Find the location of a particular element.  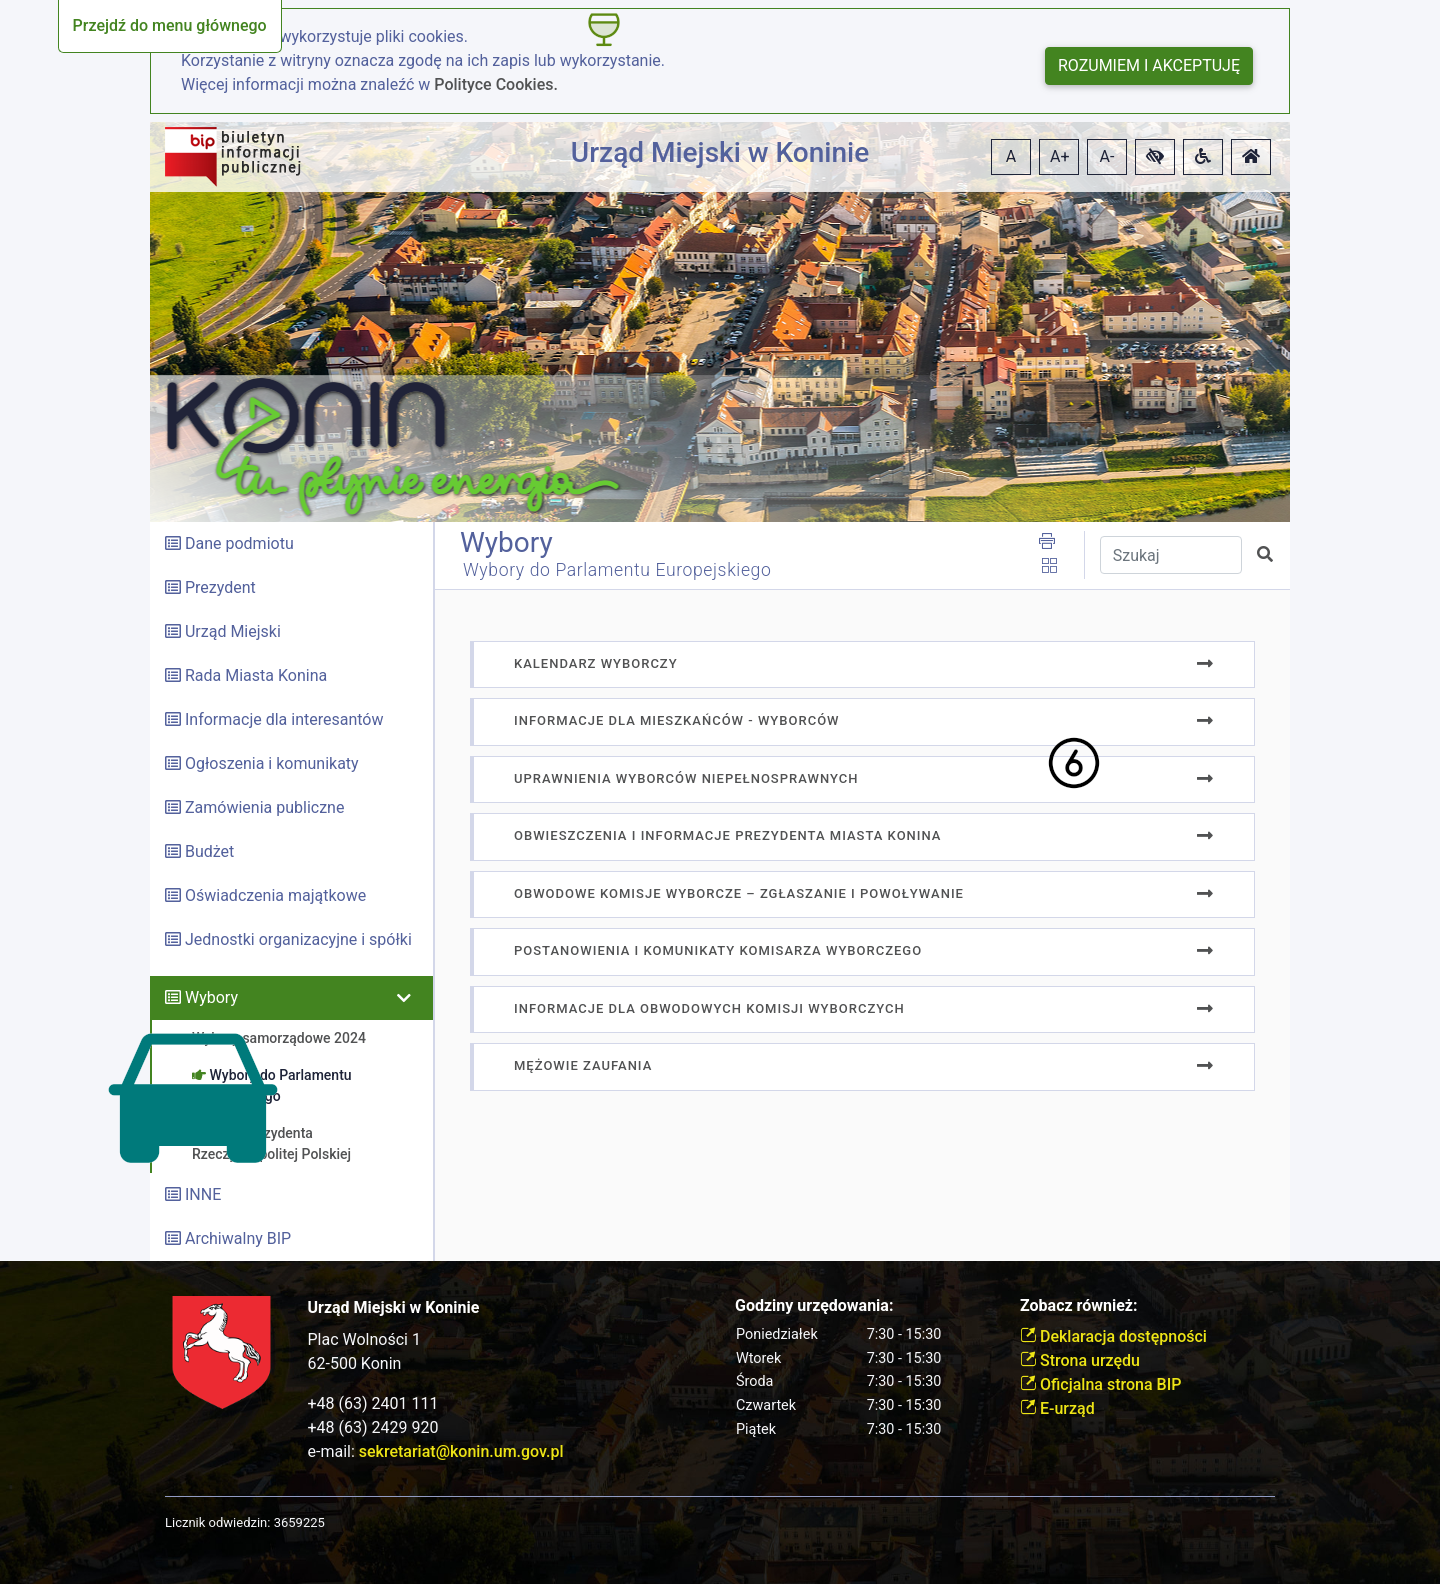

browse wine or cocktail menu is located at coordinates (604, 29).